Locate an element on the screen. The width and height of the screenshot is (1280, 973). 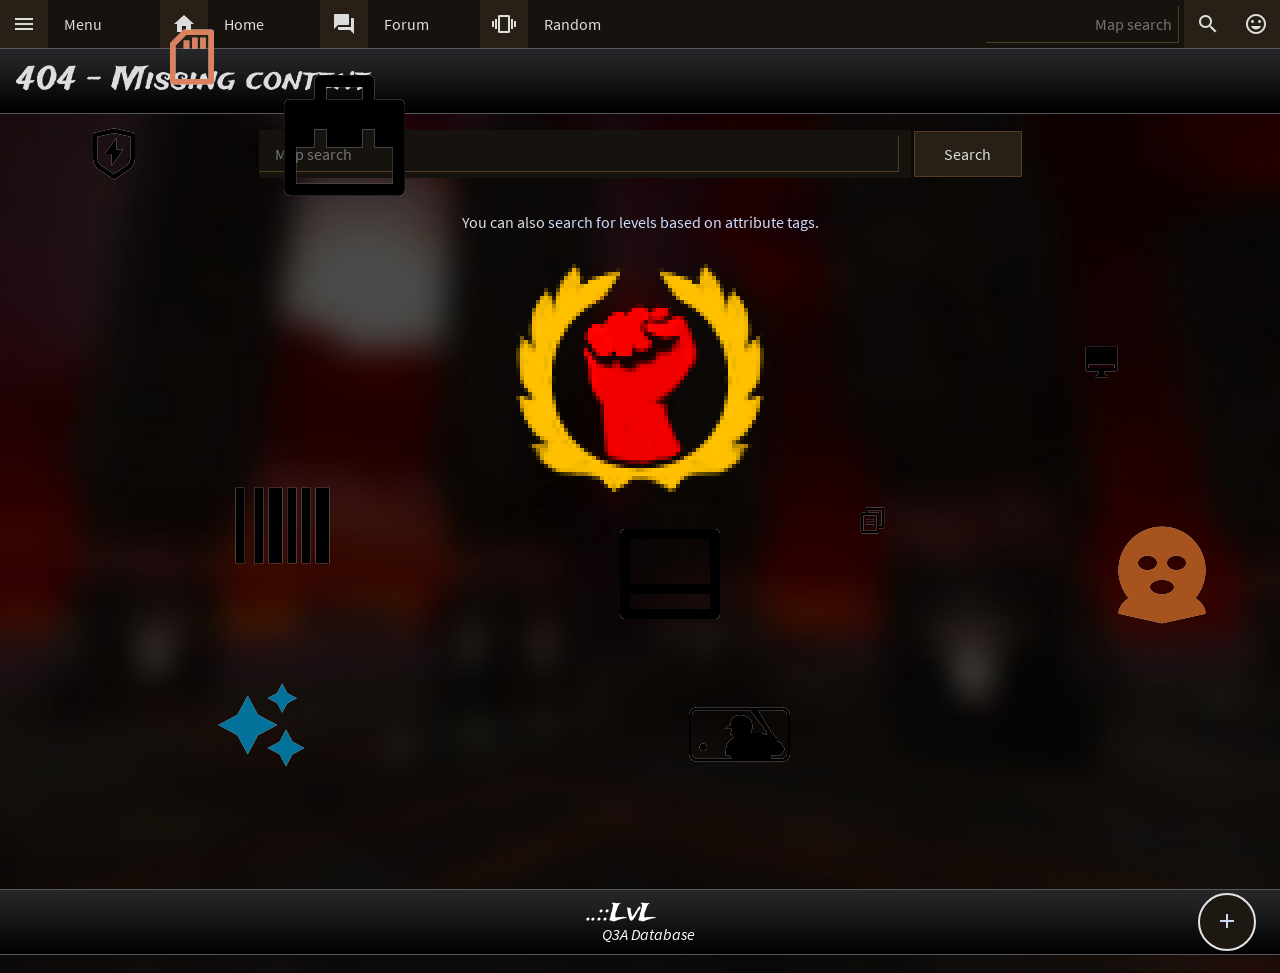
copy file to clipboard is located at coordinates (872, 520).